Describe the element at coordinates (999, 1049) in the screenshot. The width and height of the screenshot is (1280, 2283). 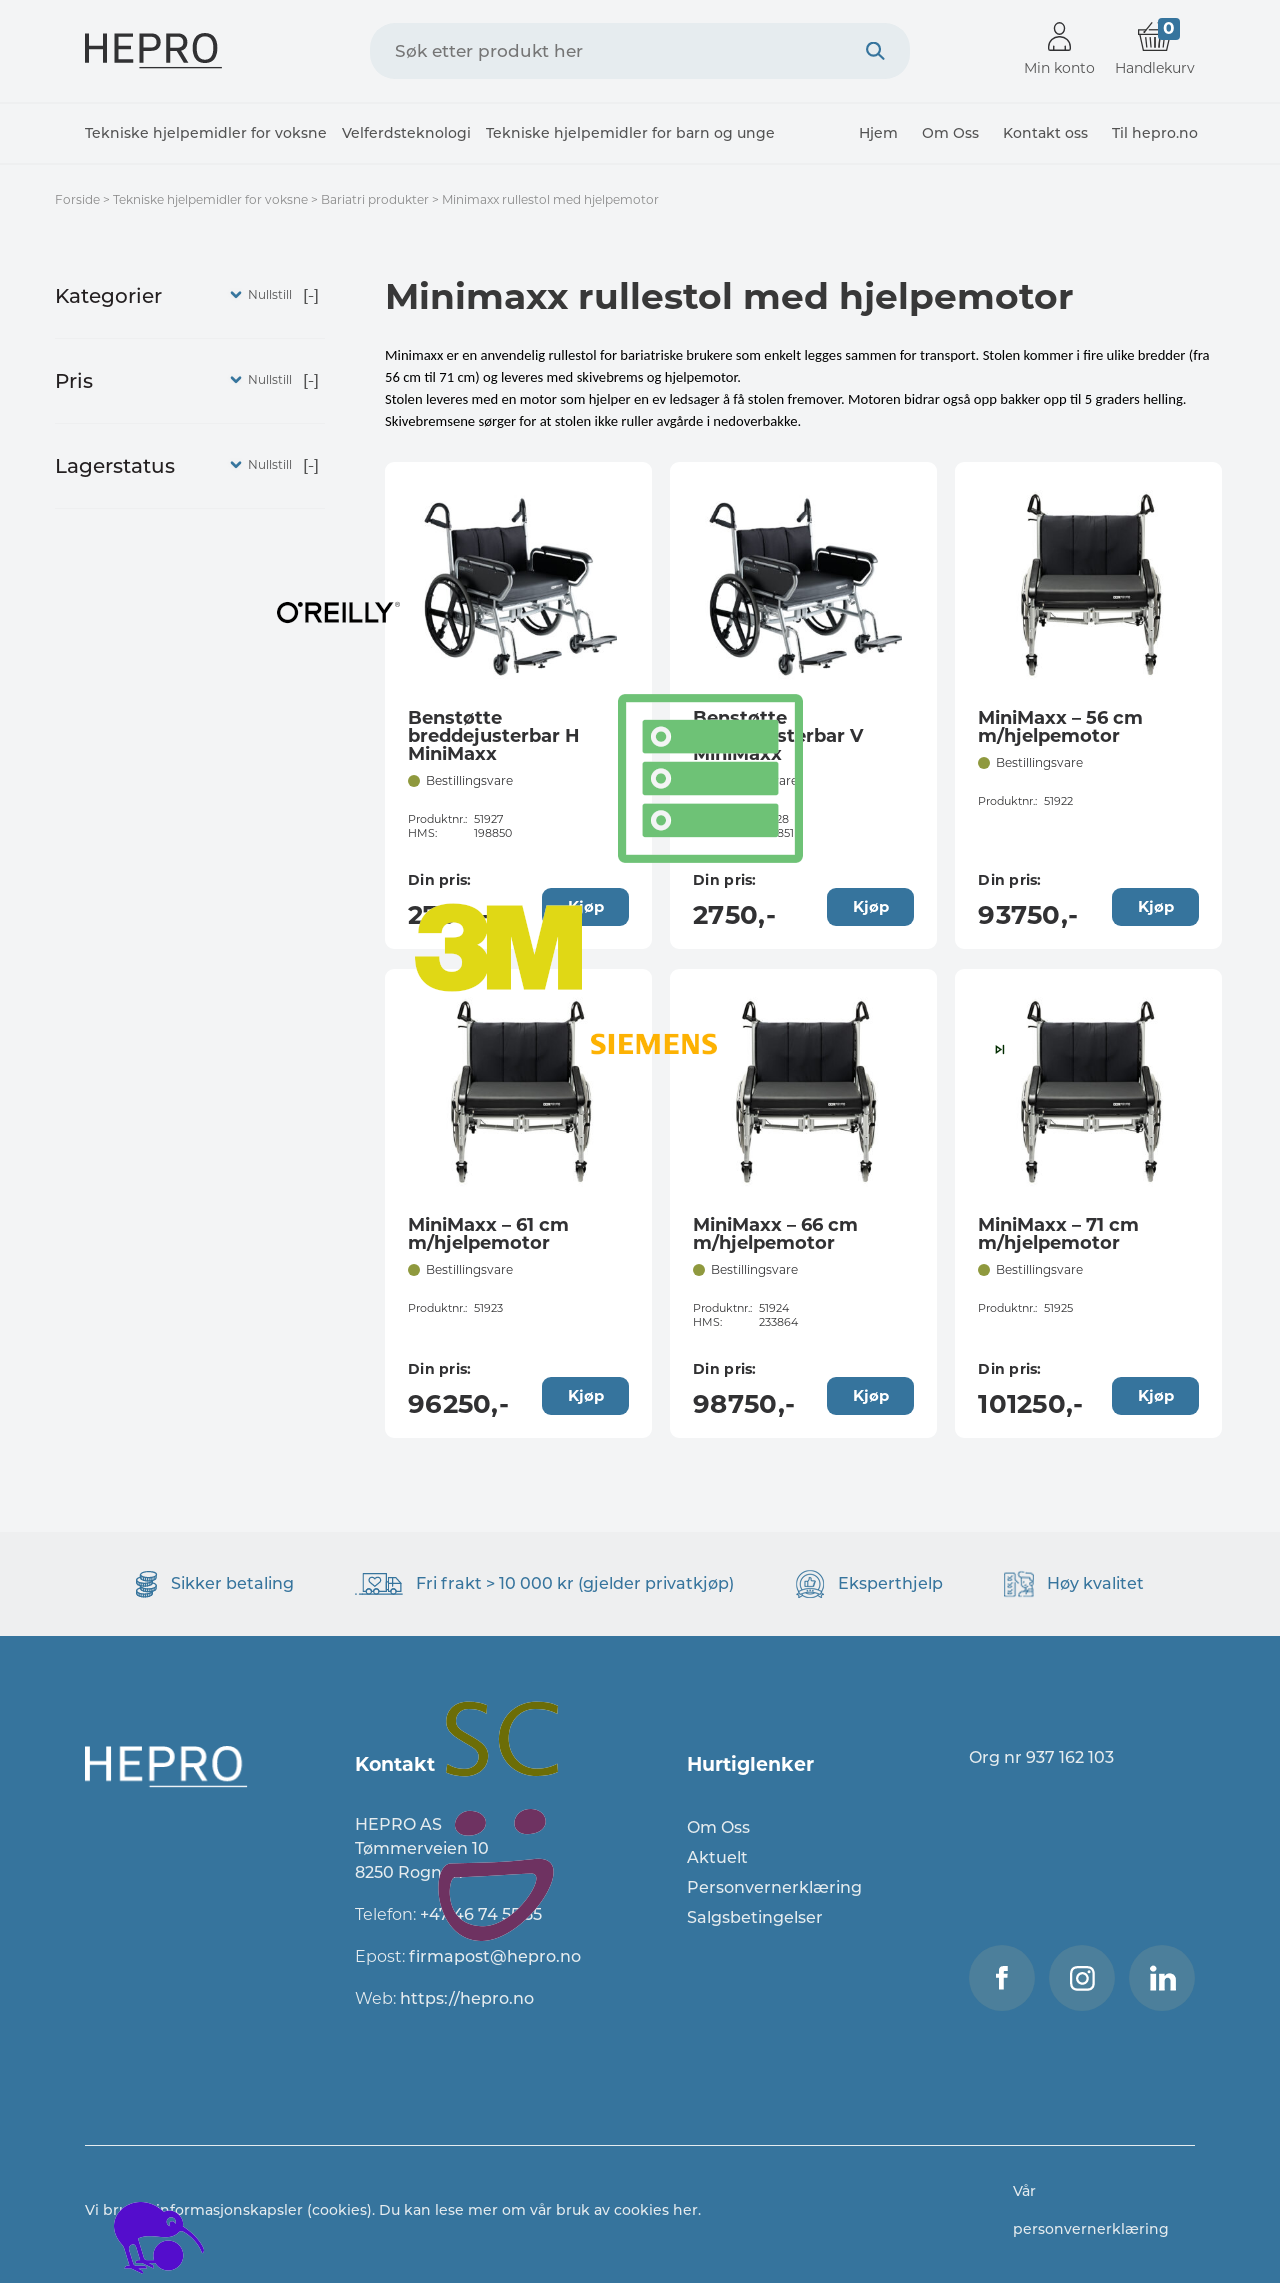
I see `skip to the next track` at that location.